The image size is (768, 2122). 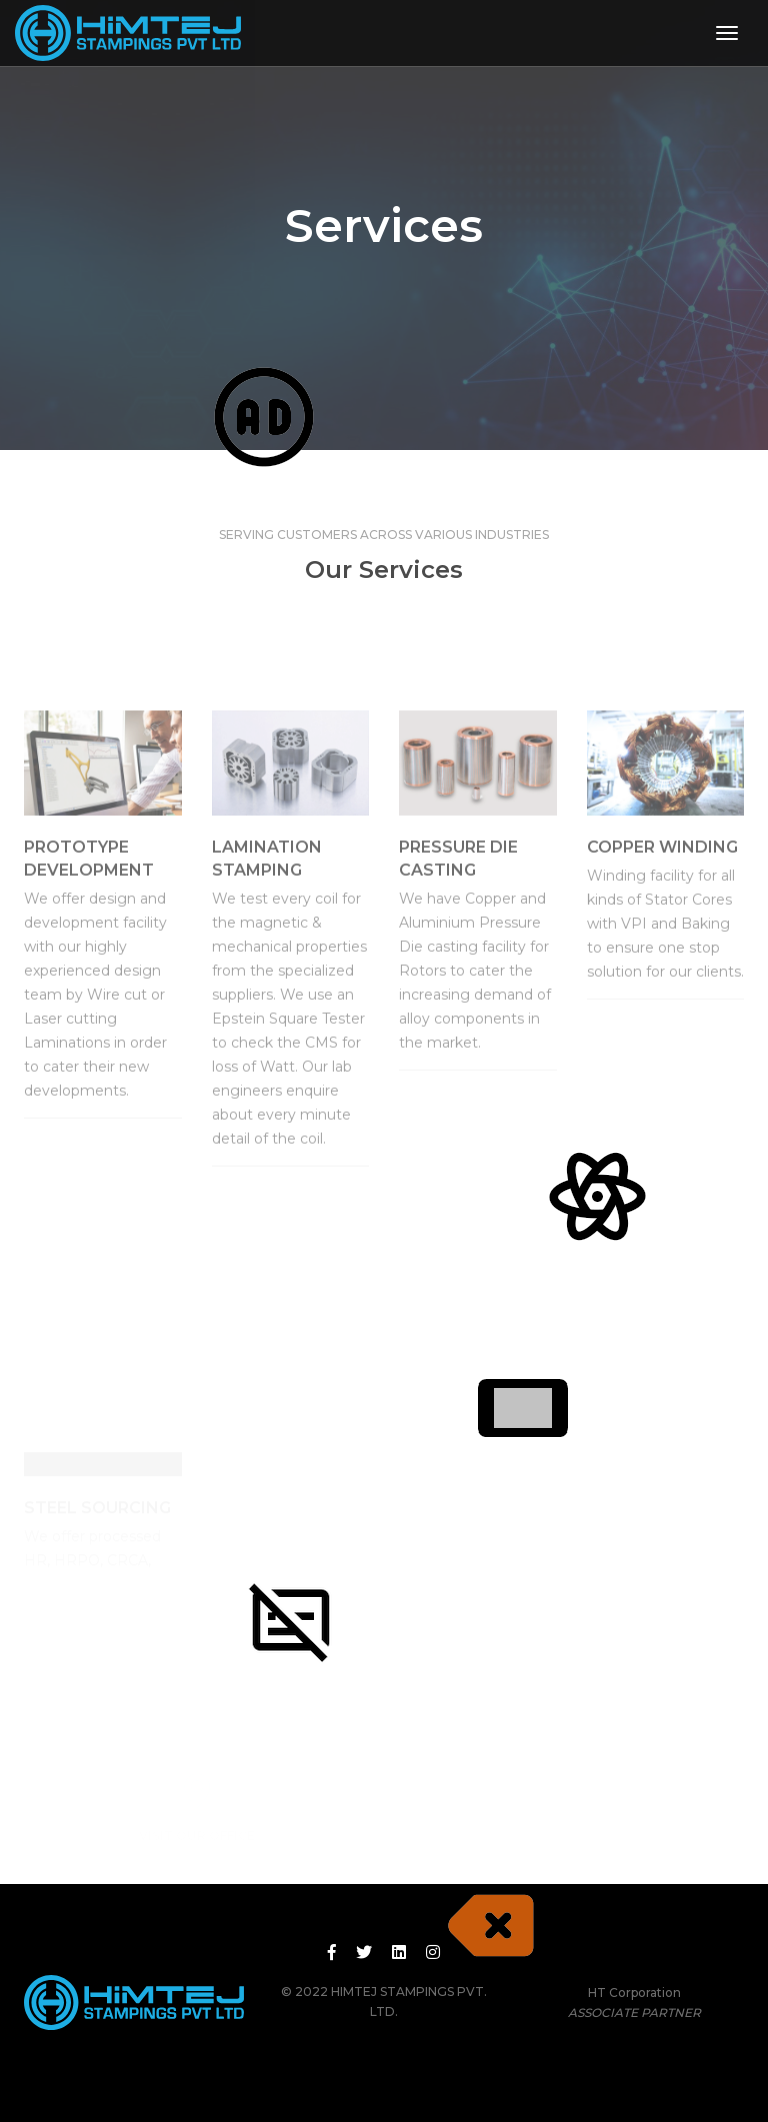 I want to click on indicates sponsored or advertisement content, so click(x=264, y=417).